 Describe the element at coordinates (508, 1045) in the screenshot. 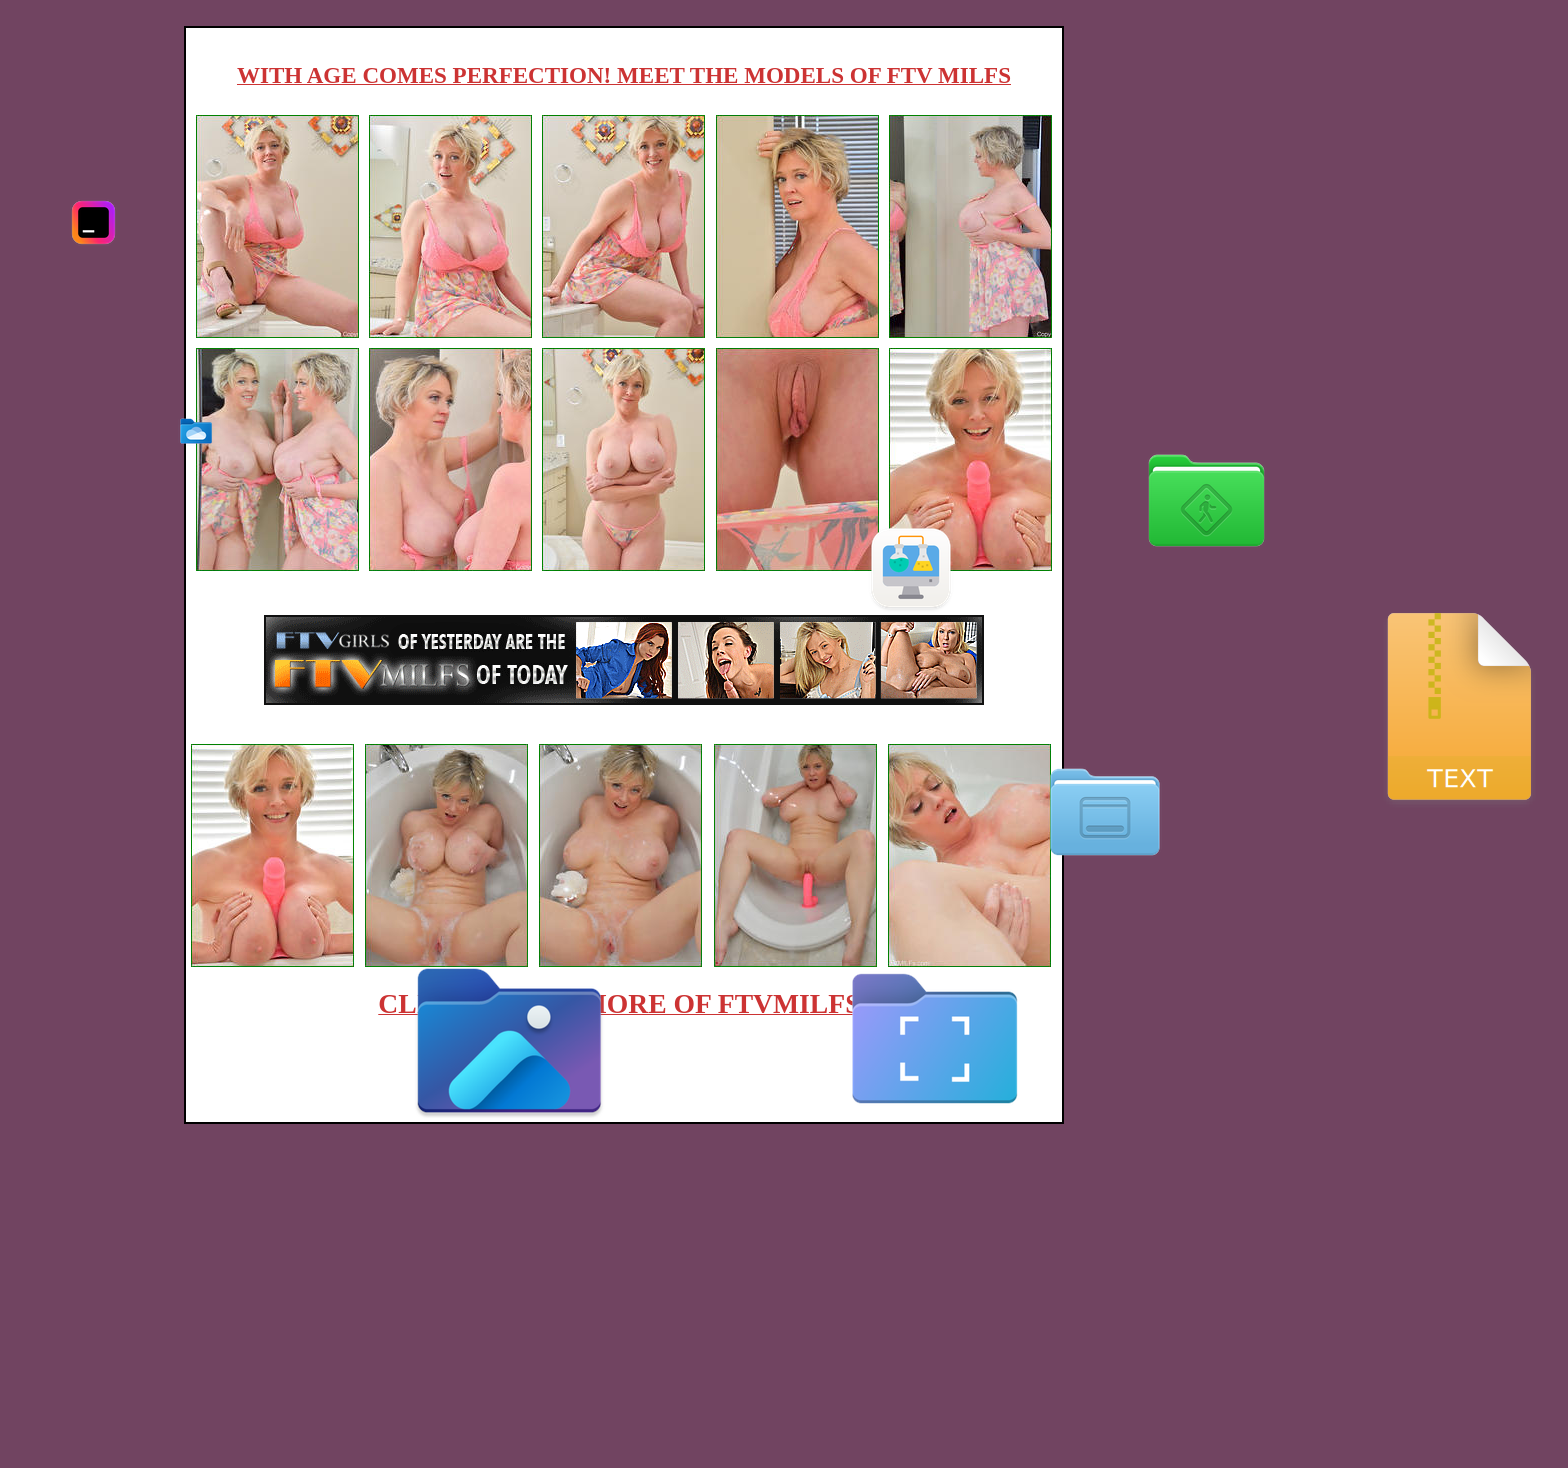

I see `open pictures folder` at that location.